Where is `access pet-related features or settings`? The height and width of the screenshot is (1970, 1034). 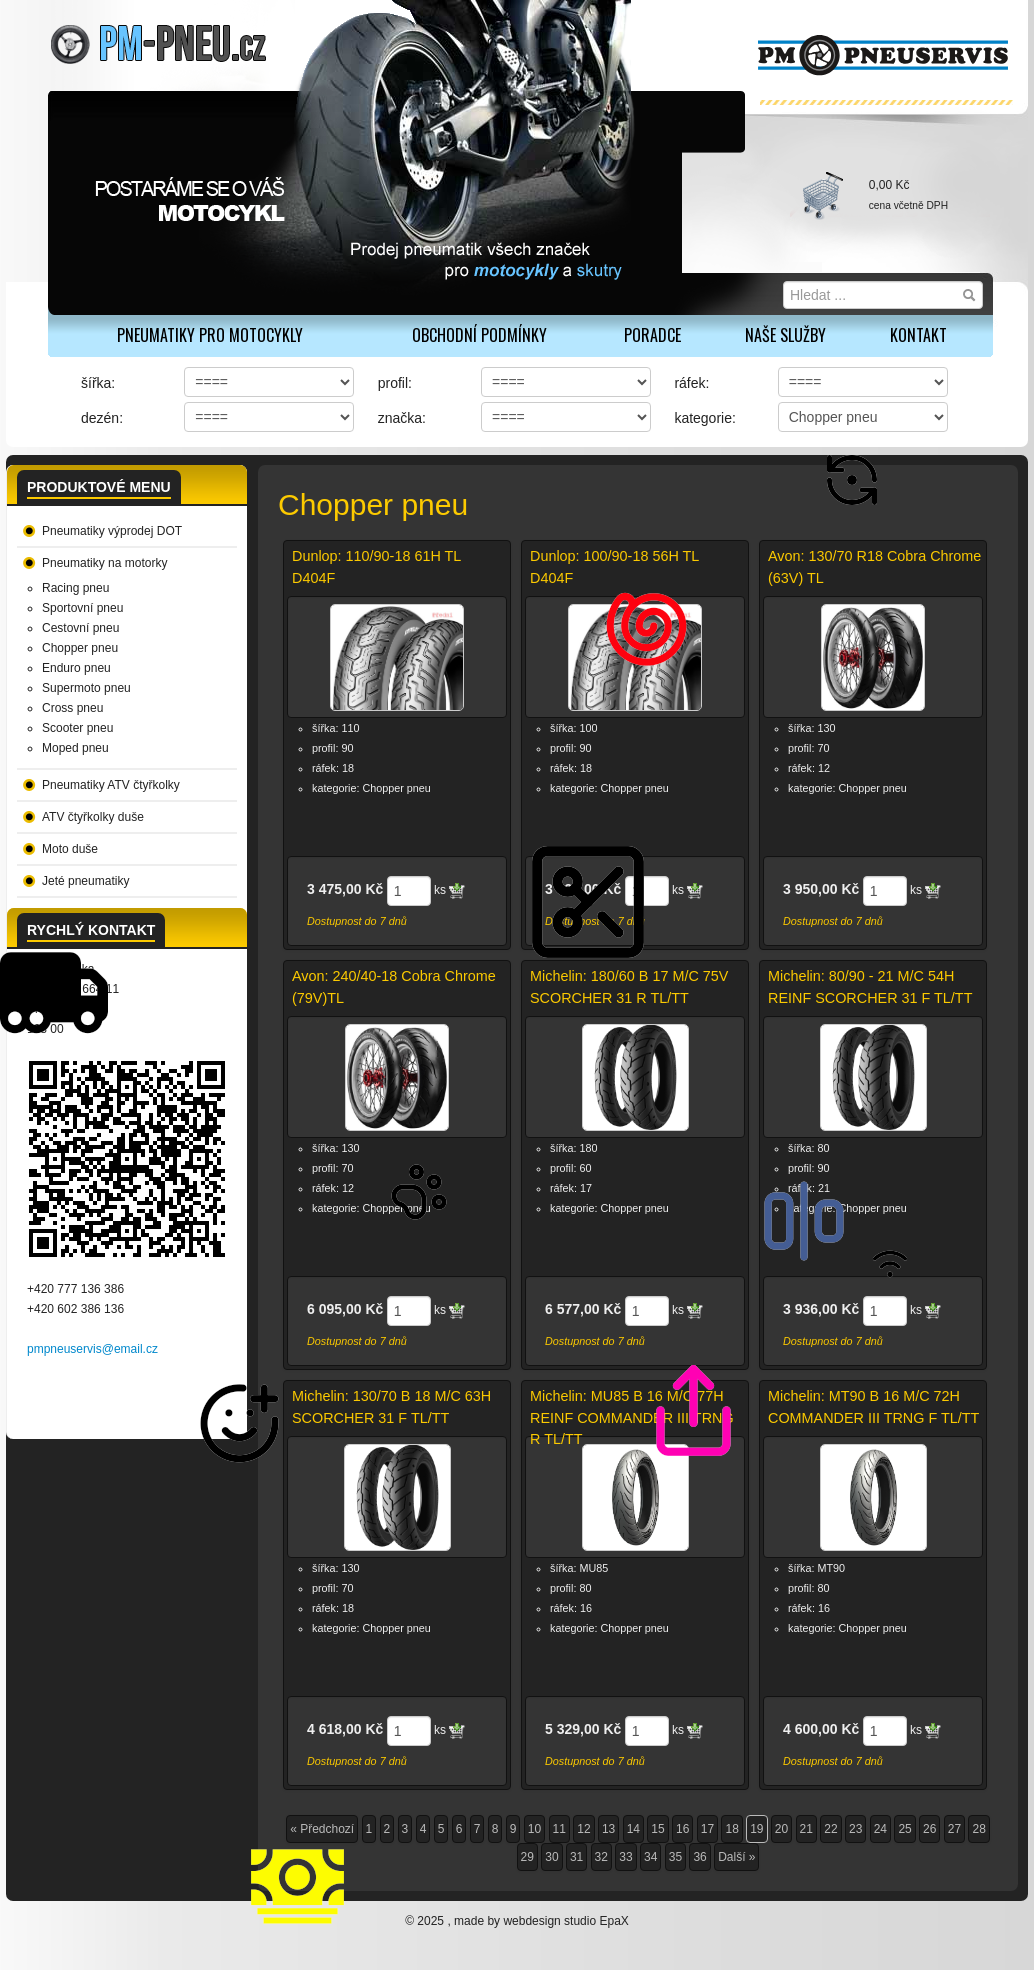
access pet-related features or settings is located at coordinates (419, 1192).